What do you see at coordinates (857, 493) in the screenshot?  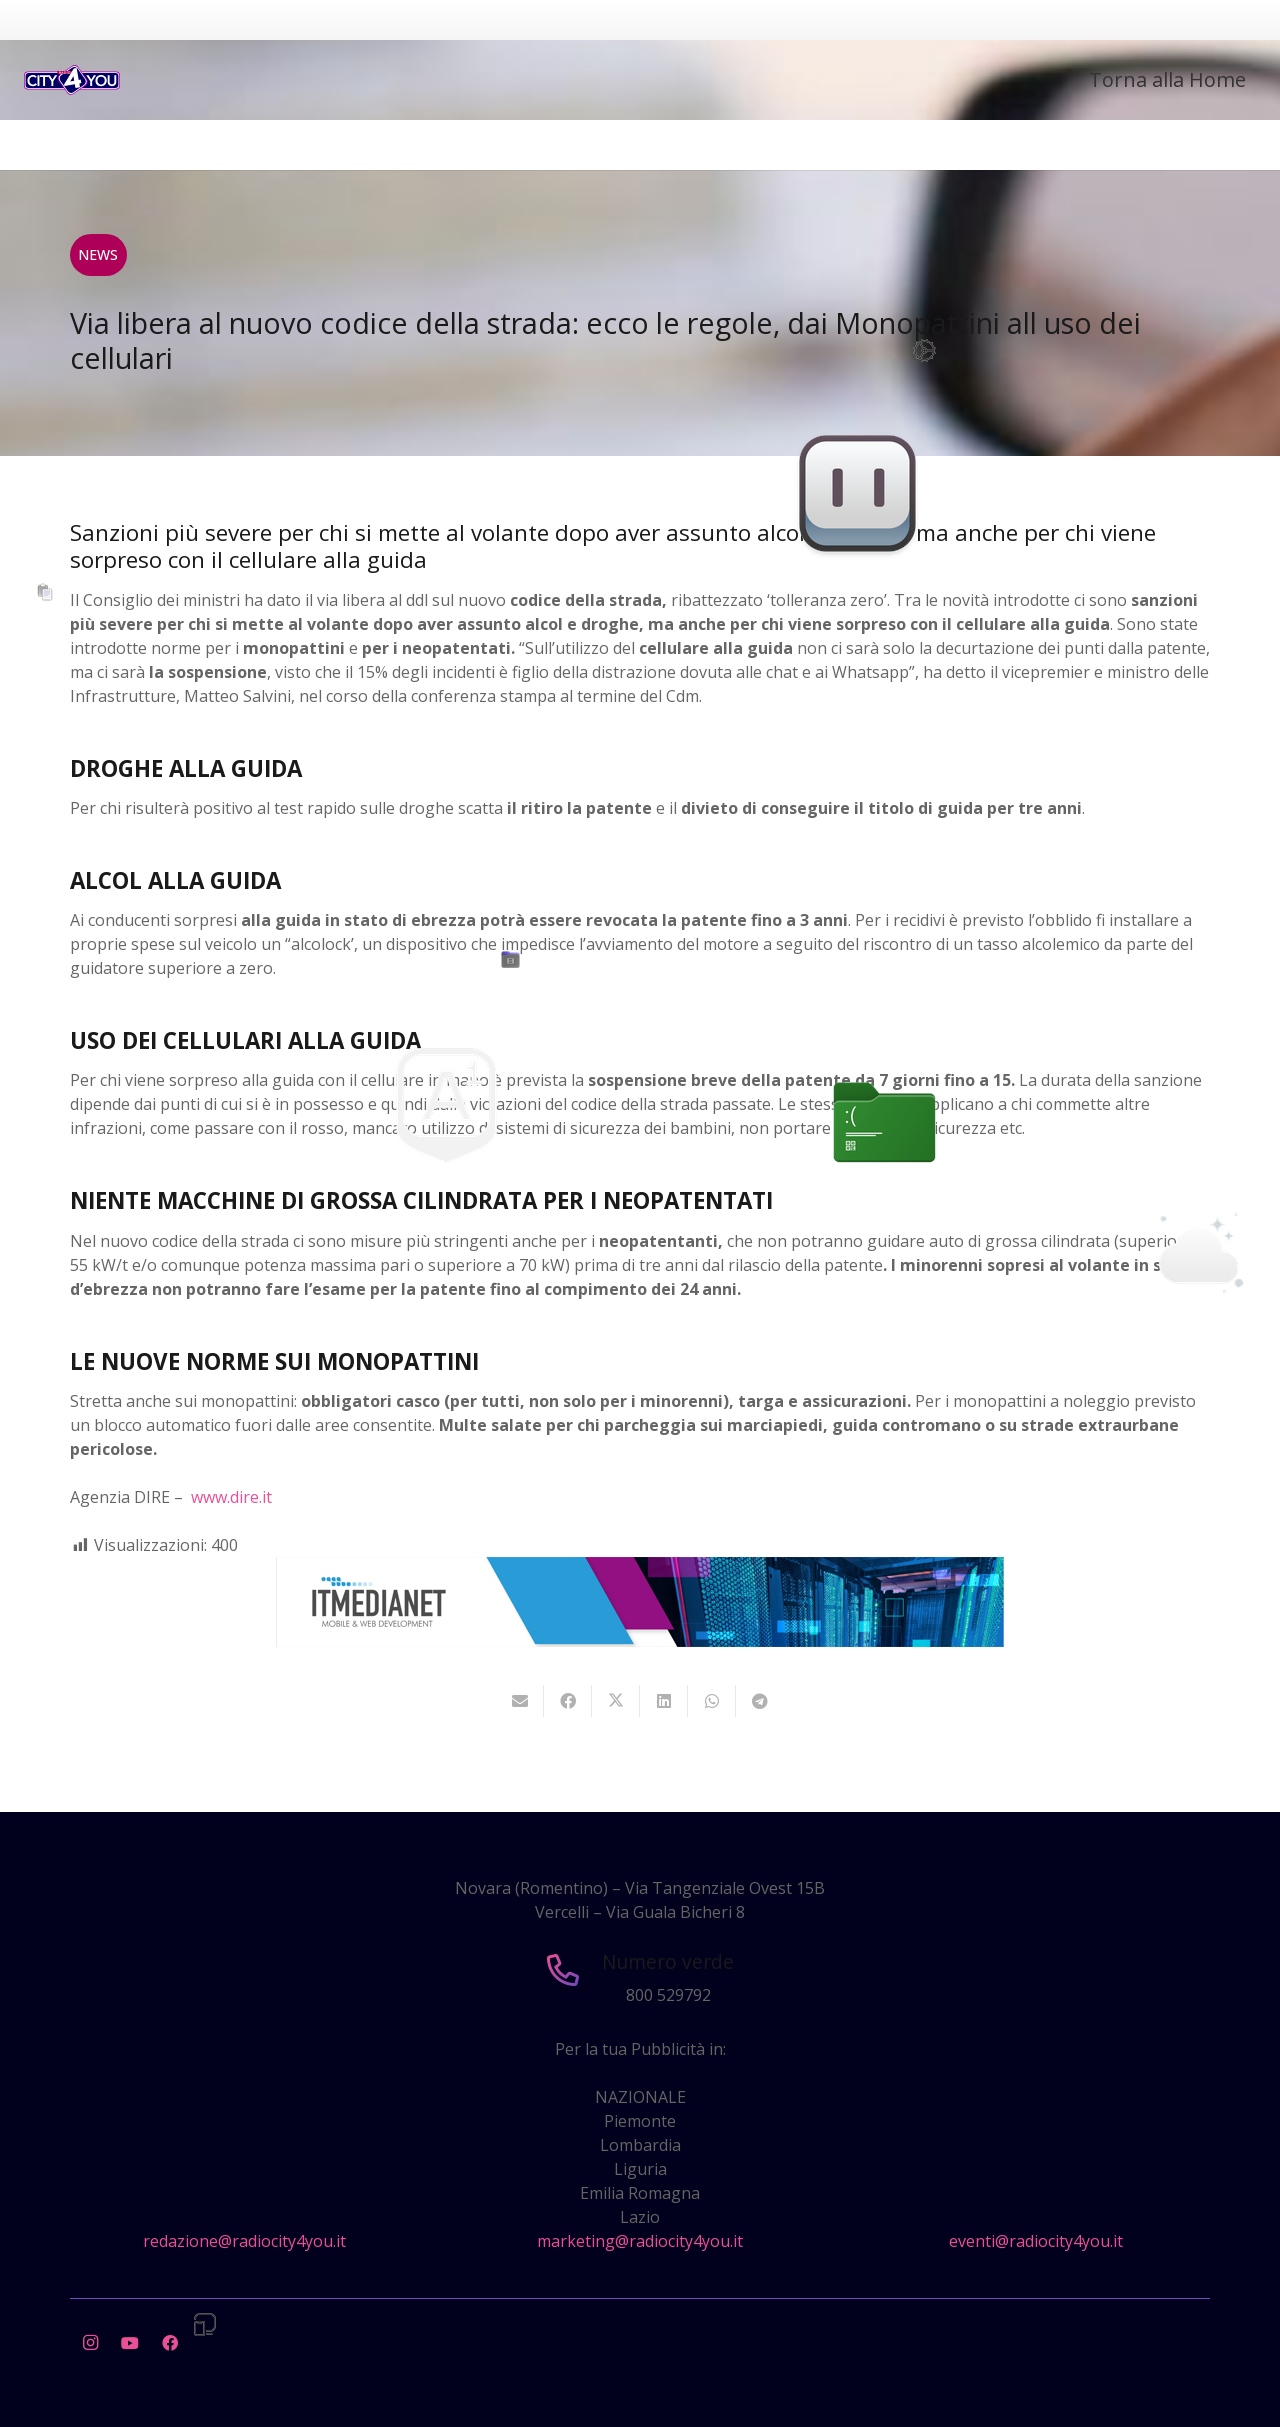 I see `open aseprite pixel art editor` at bounding box center [857, 493].